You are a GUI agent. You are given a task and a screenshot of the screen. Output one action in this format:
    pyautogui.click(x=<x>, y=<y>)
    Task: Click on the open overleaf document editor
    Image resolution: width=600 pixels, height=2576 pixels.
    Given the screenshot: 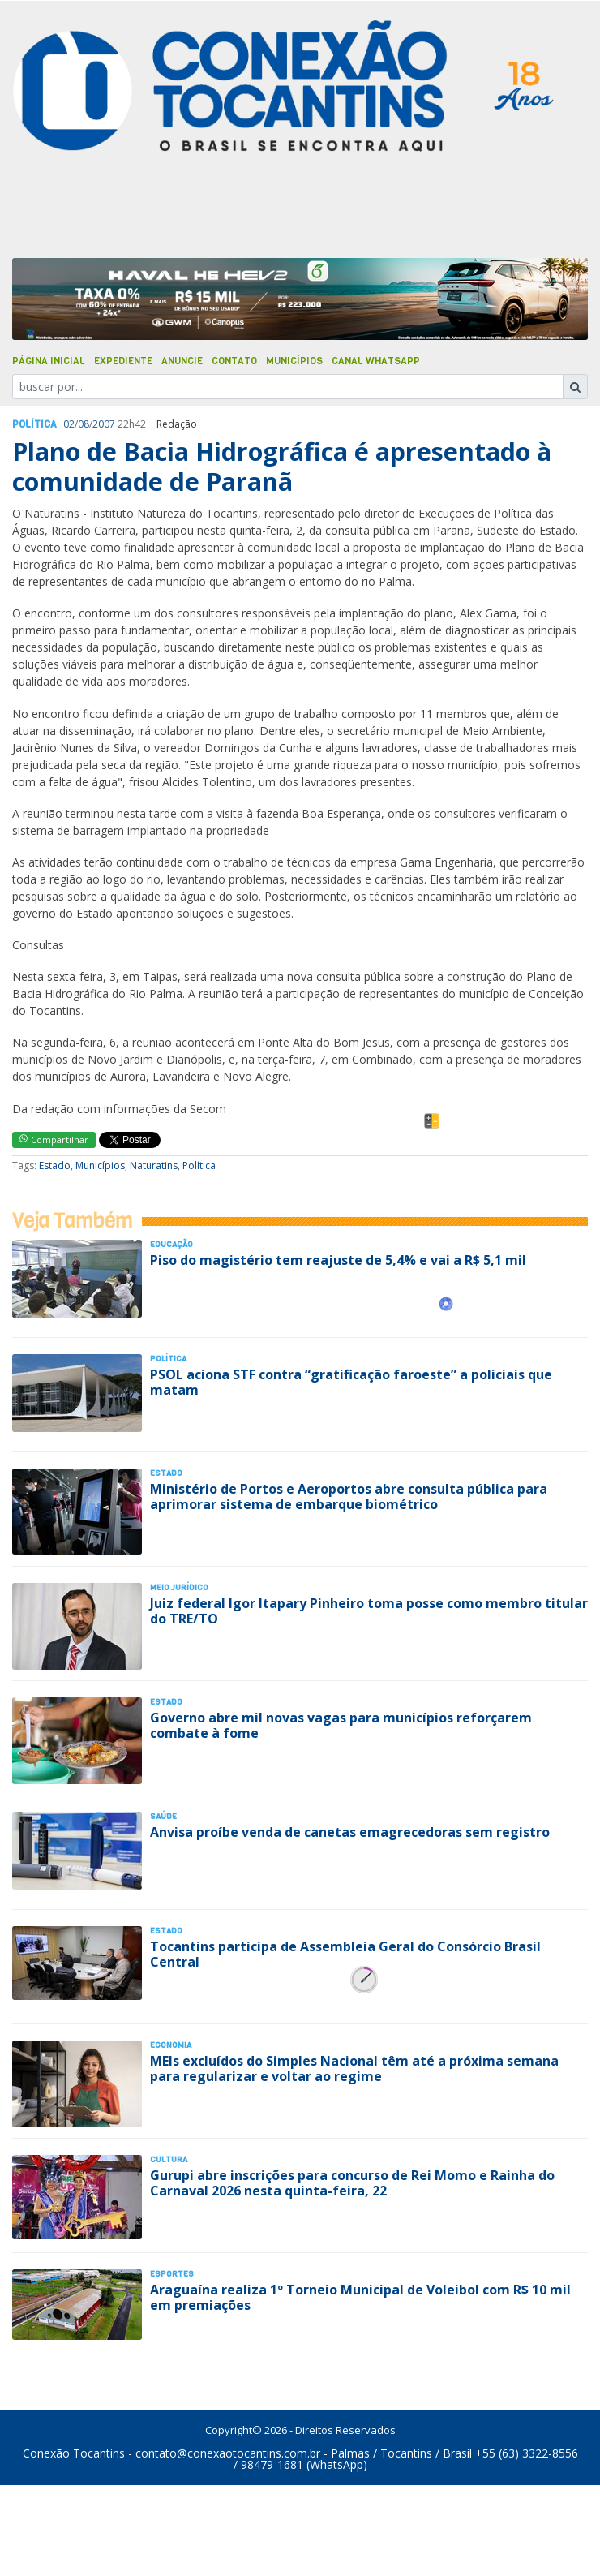 What is the action you would take?
    pyautogui.click(x=318, y=271)
    